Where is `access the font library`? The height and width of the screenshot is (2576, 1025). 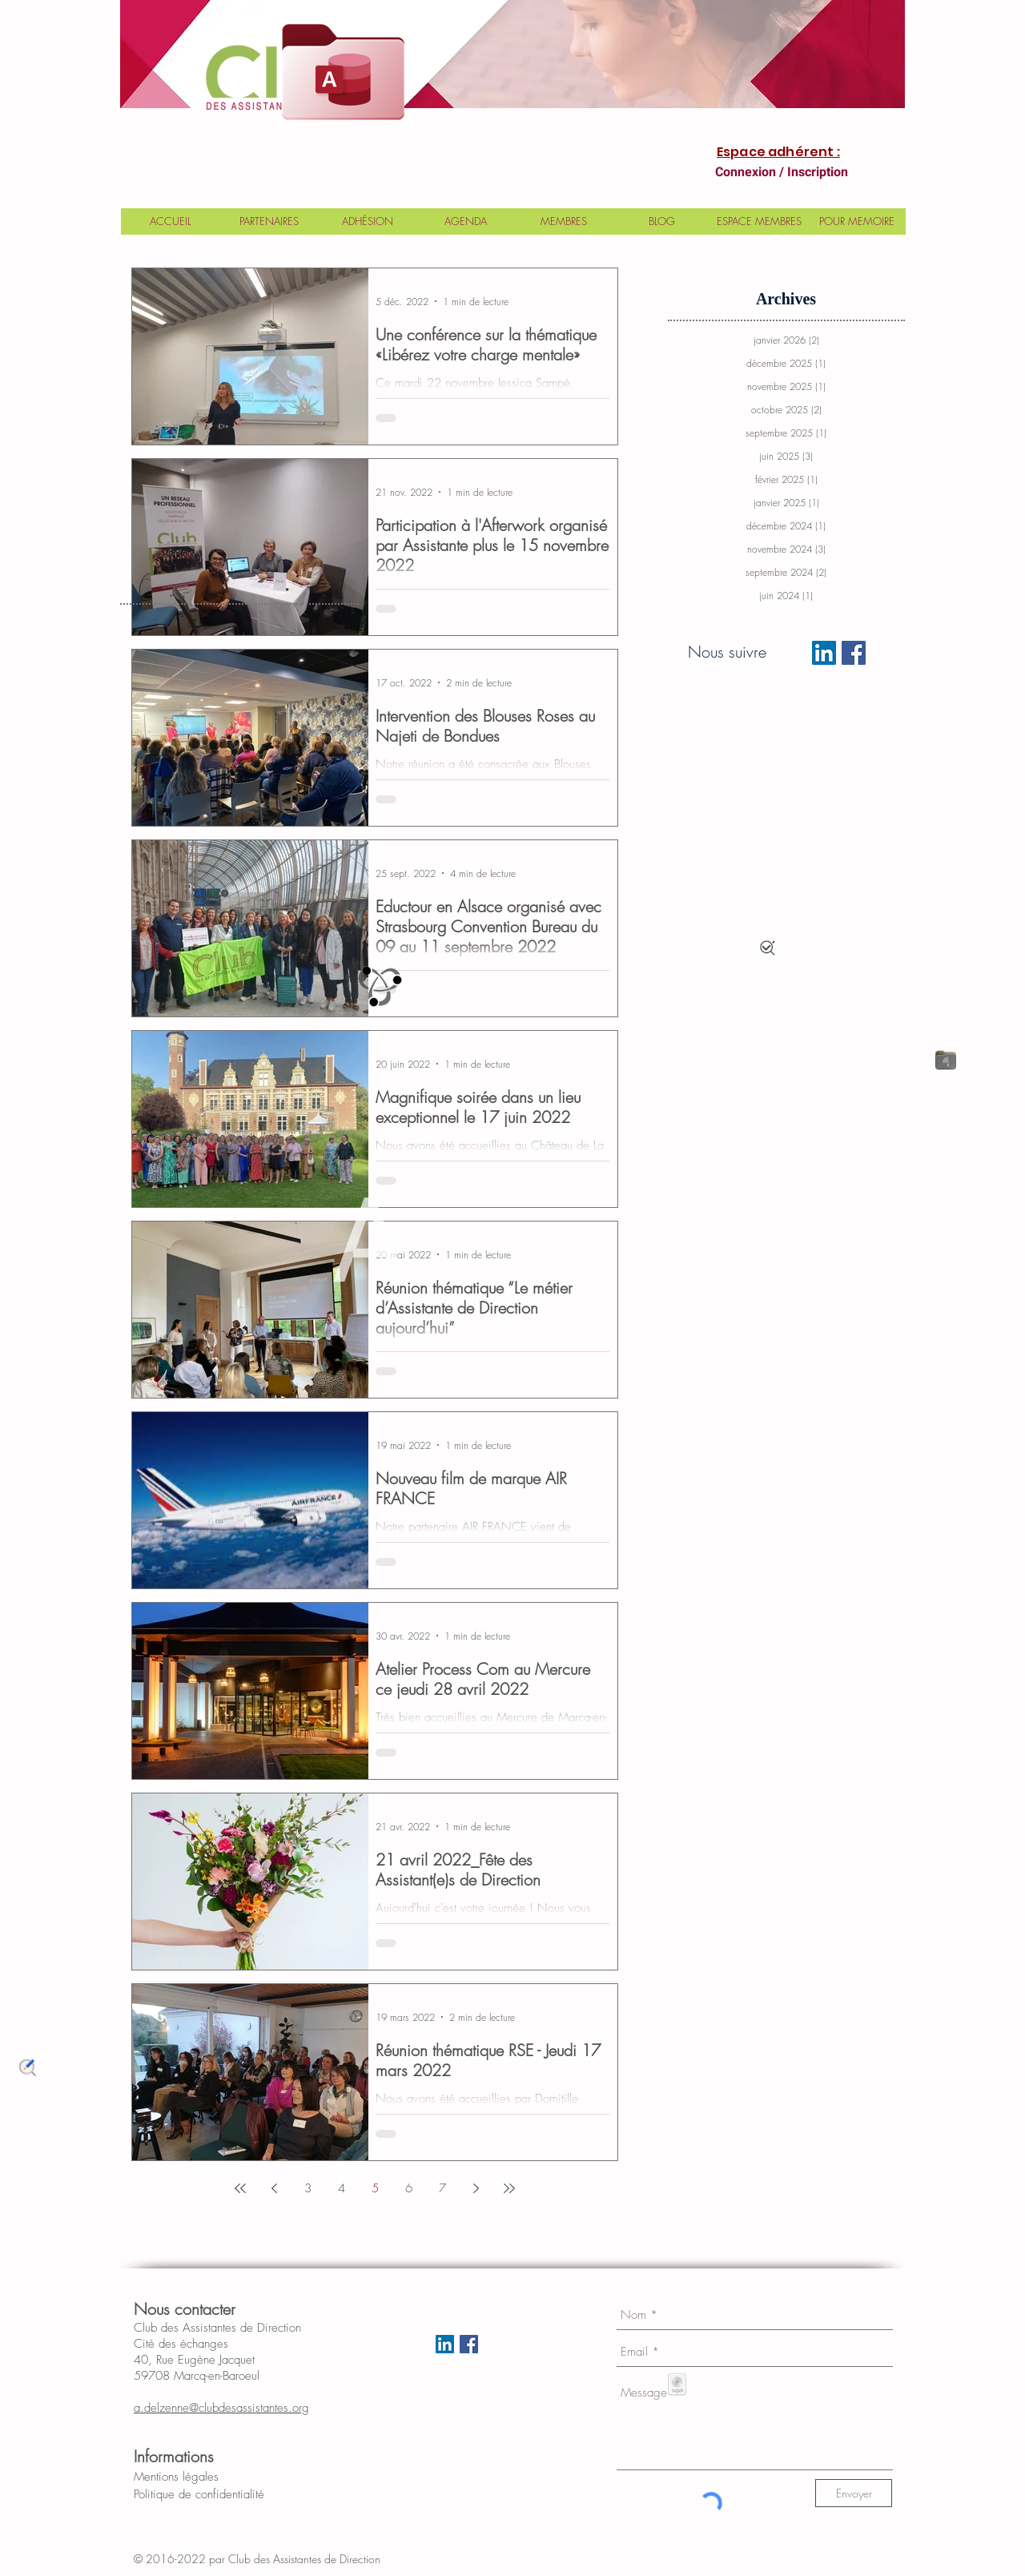
access the font library is located at coordinates (369, 1239).